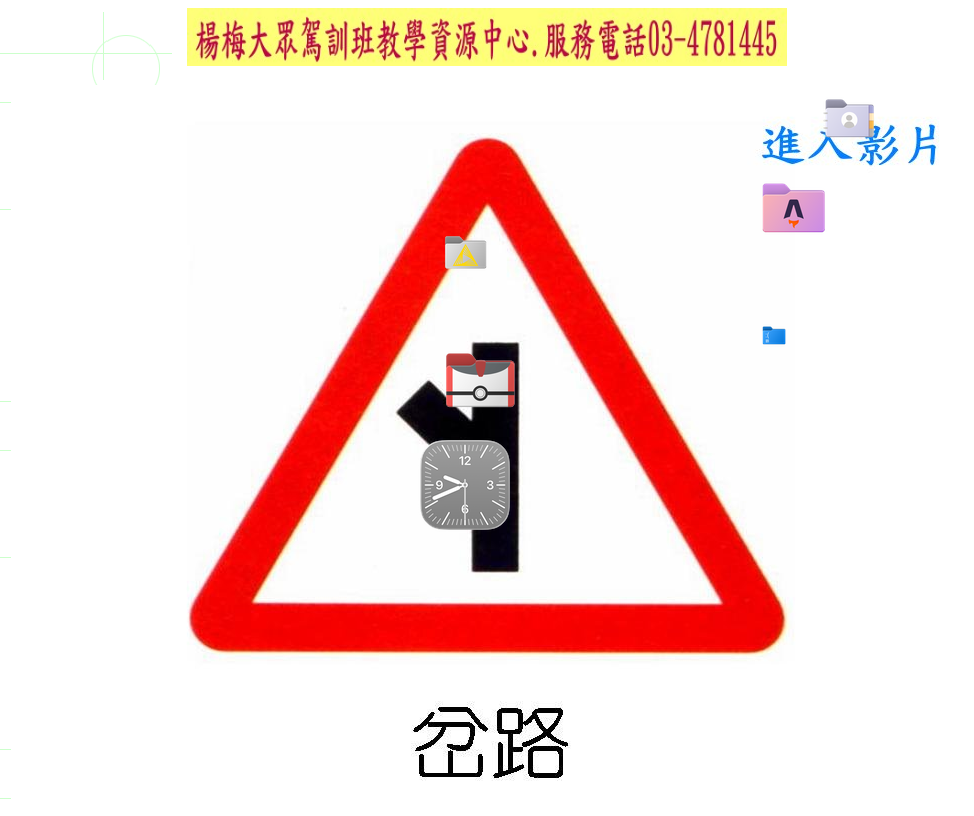 This screenshot has height=816, width=974. What do you see at coordinates (480, 382) in the screenshot?
I see `open folder containing pokémon timer ball assets` at bounding box center [480, 382].